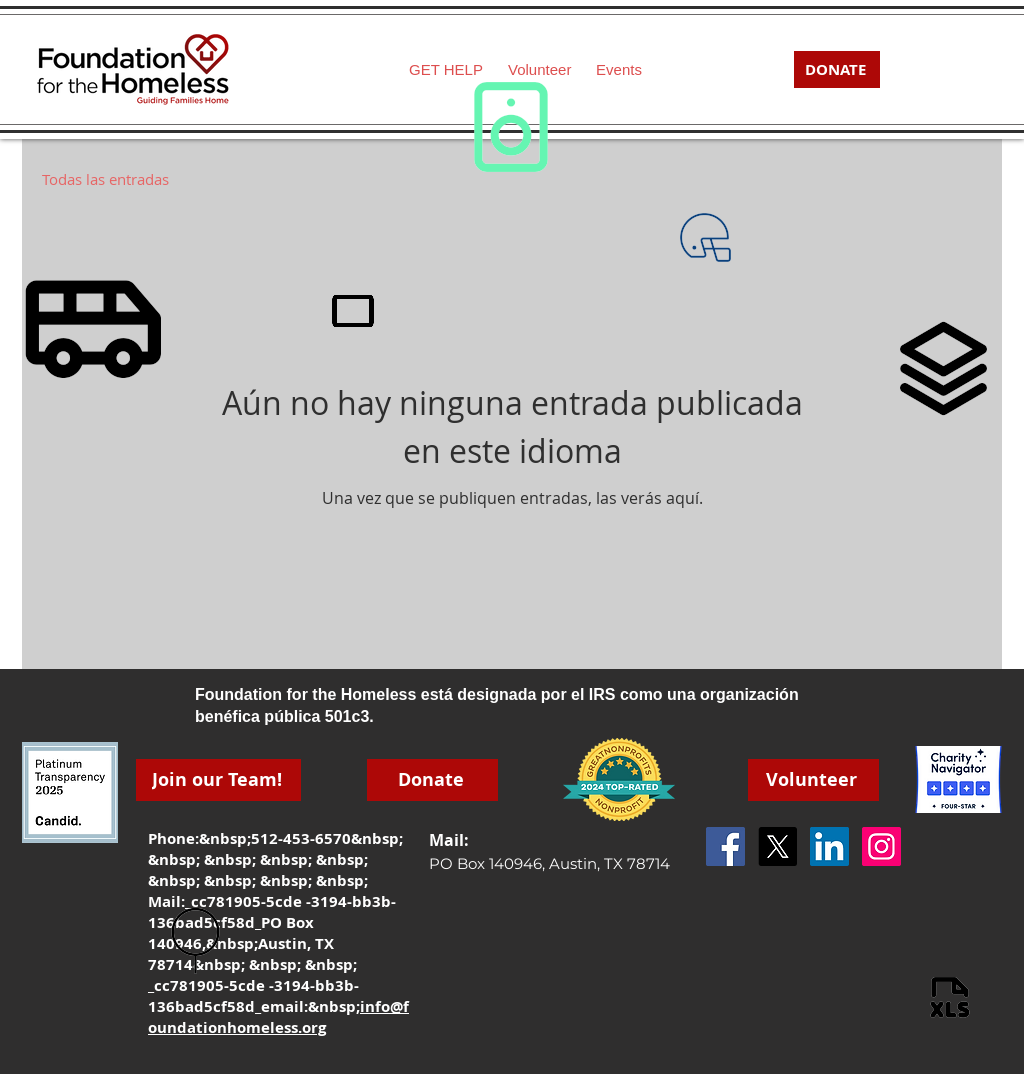 The height and width of the screenshot is (1074, 1024). Describe the element at coordinates (353, 311) in the screenshot. I see `crop image to 5:4 aspect ratio` at that location.